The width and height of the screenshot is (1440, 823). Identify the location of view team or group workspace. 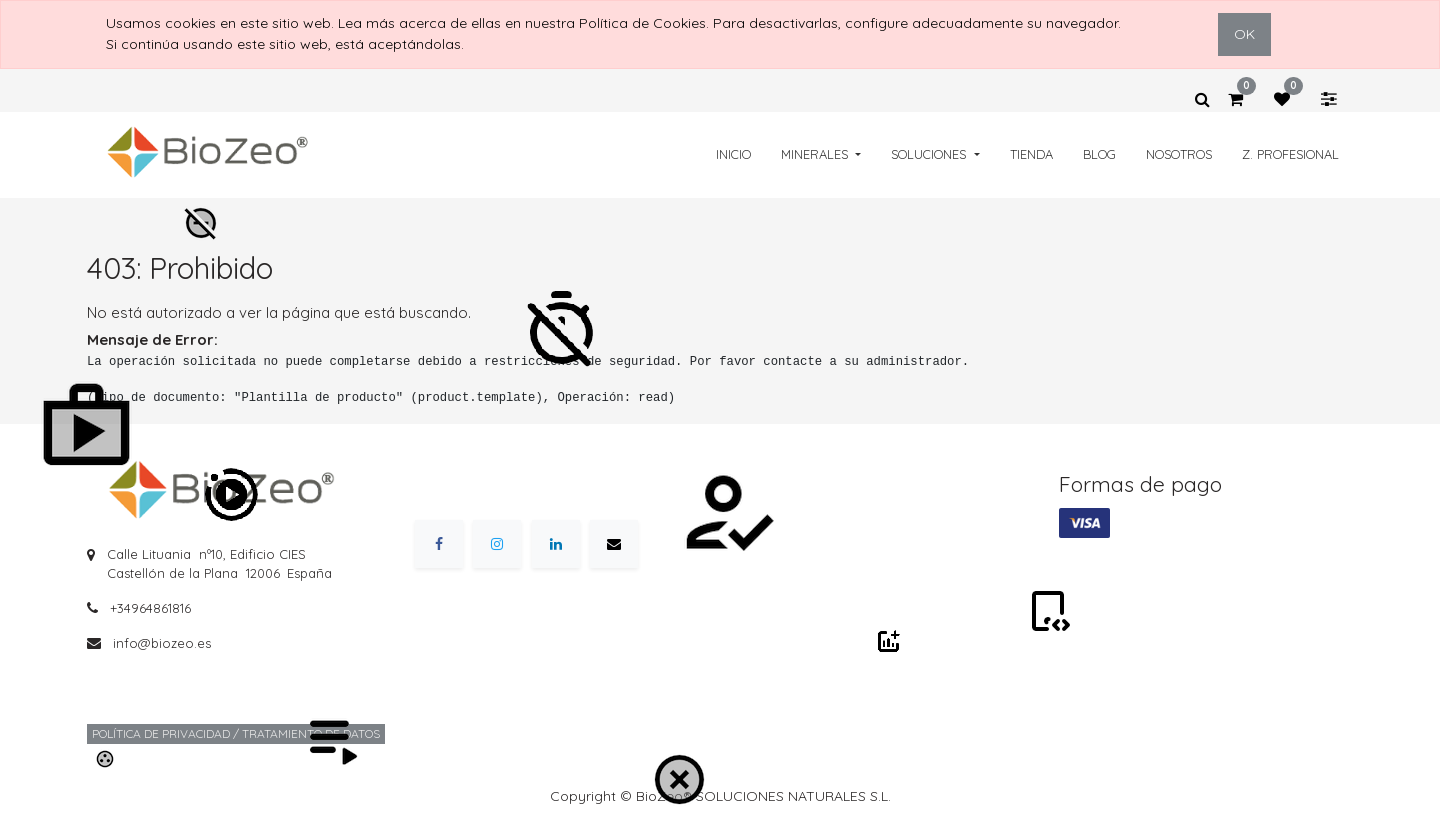
(105, 759).